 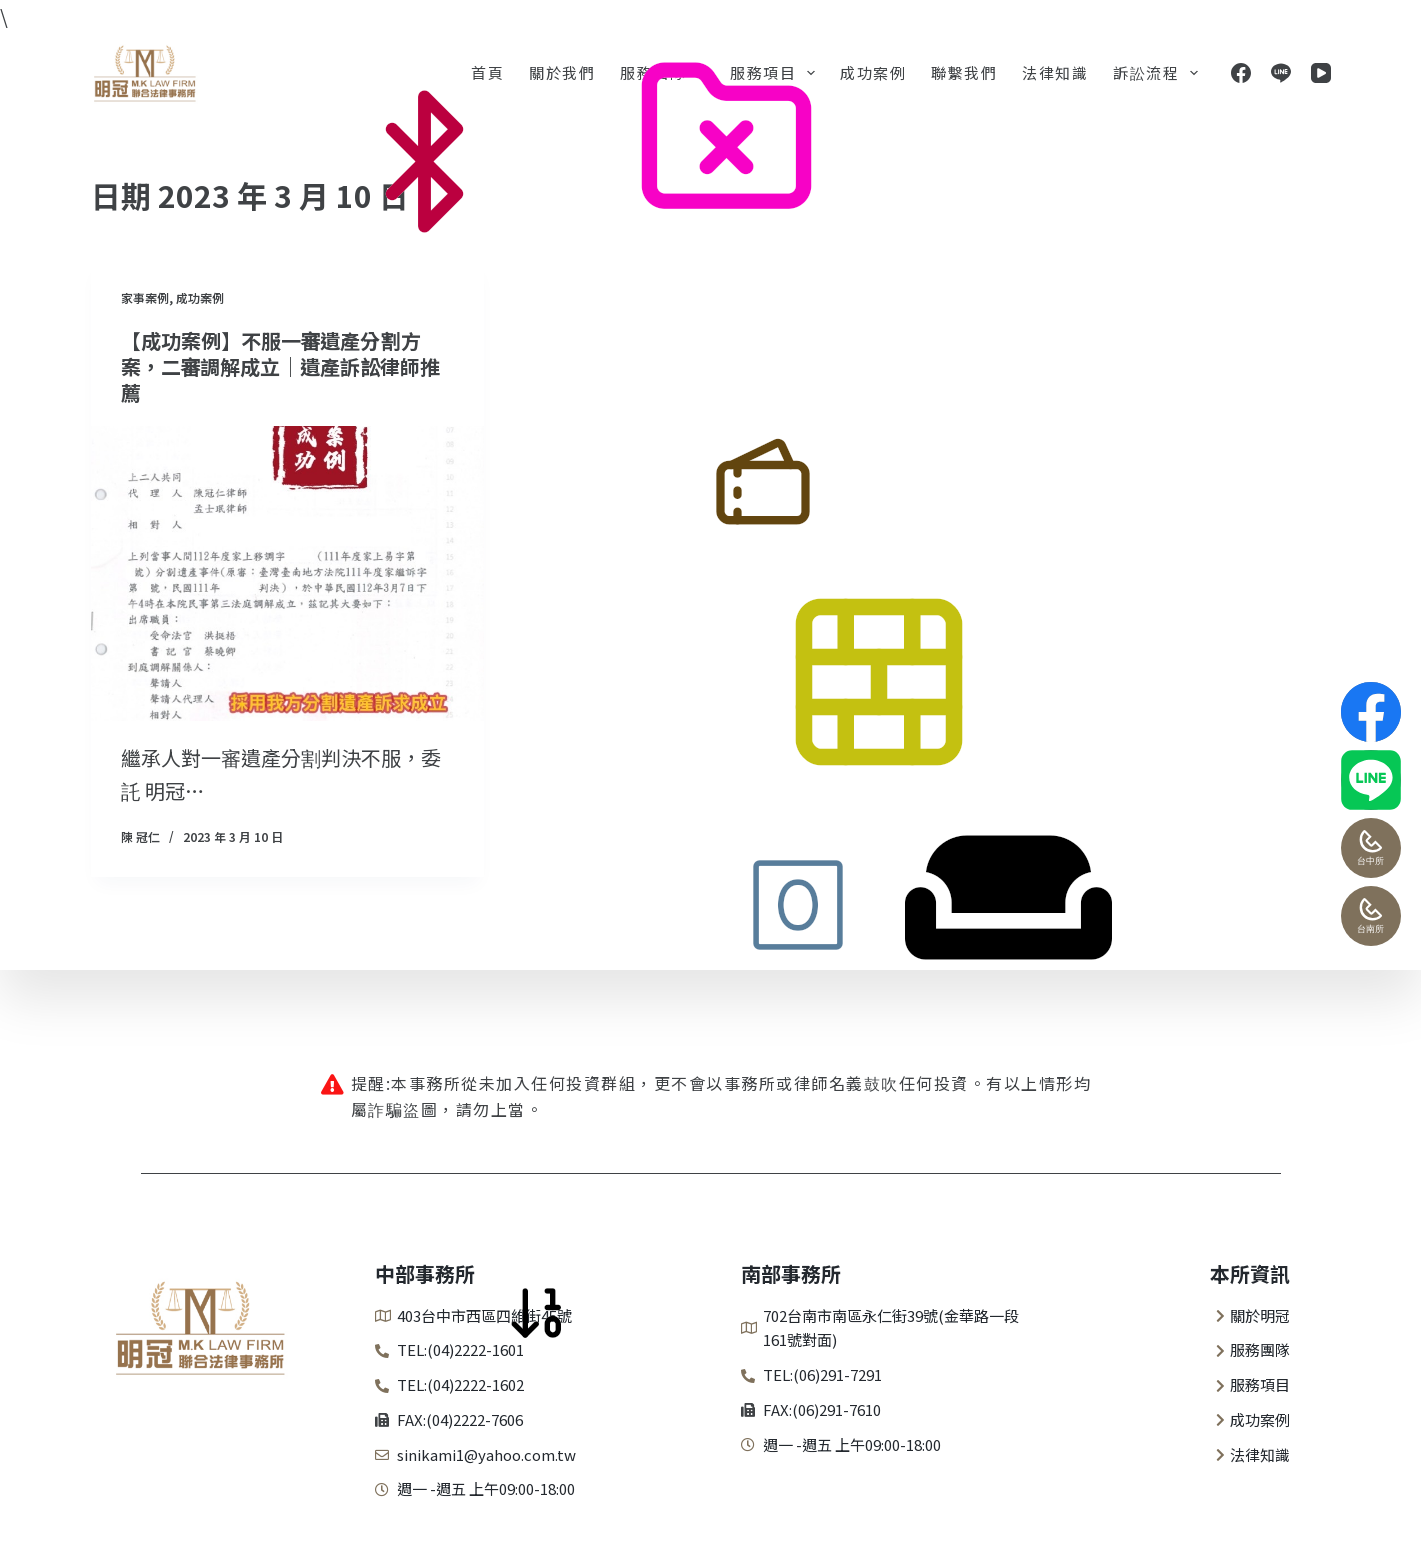 I want to click on delete a folder, so click(x=726, y=139).